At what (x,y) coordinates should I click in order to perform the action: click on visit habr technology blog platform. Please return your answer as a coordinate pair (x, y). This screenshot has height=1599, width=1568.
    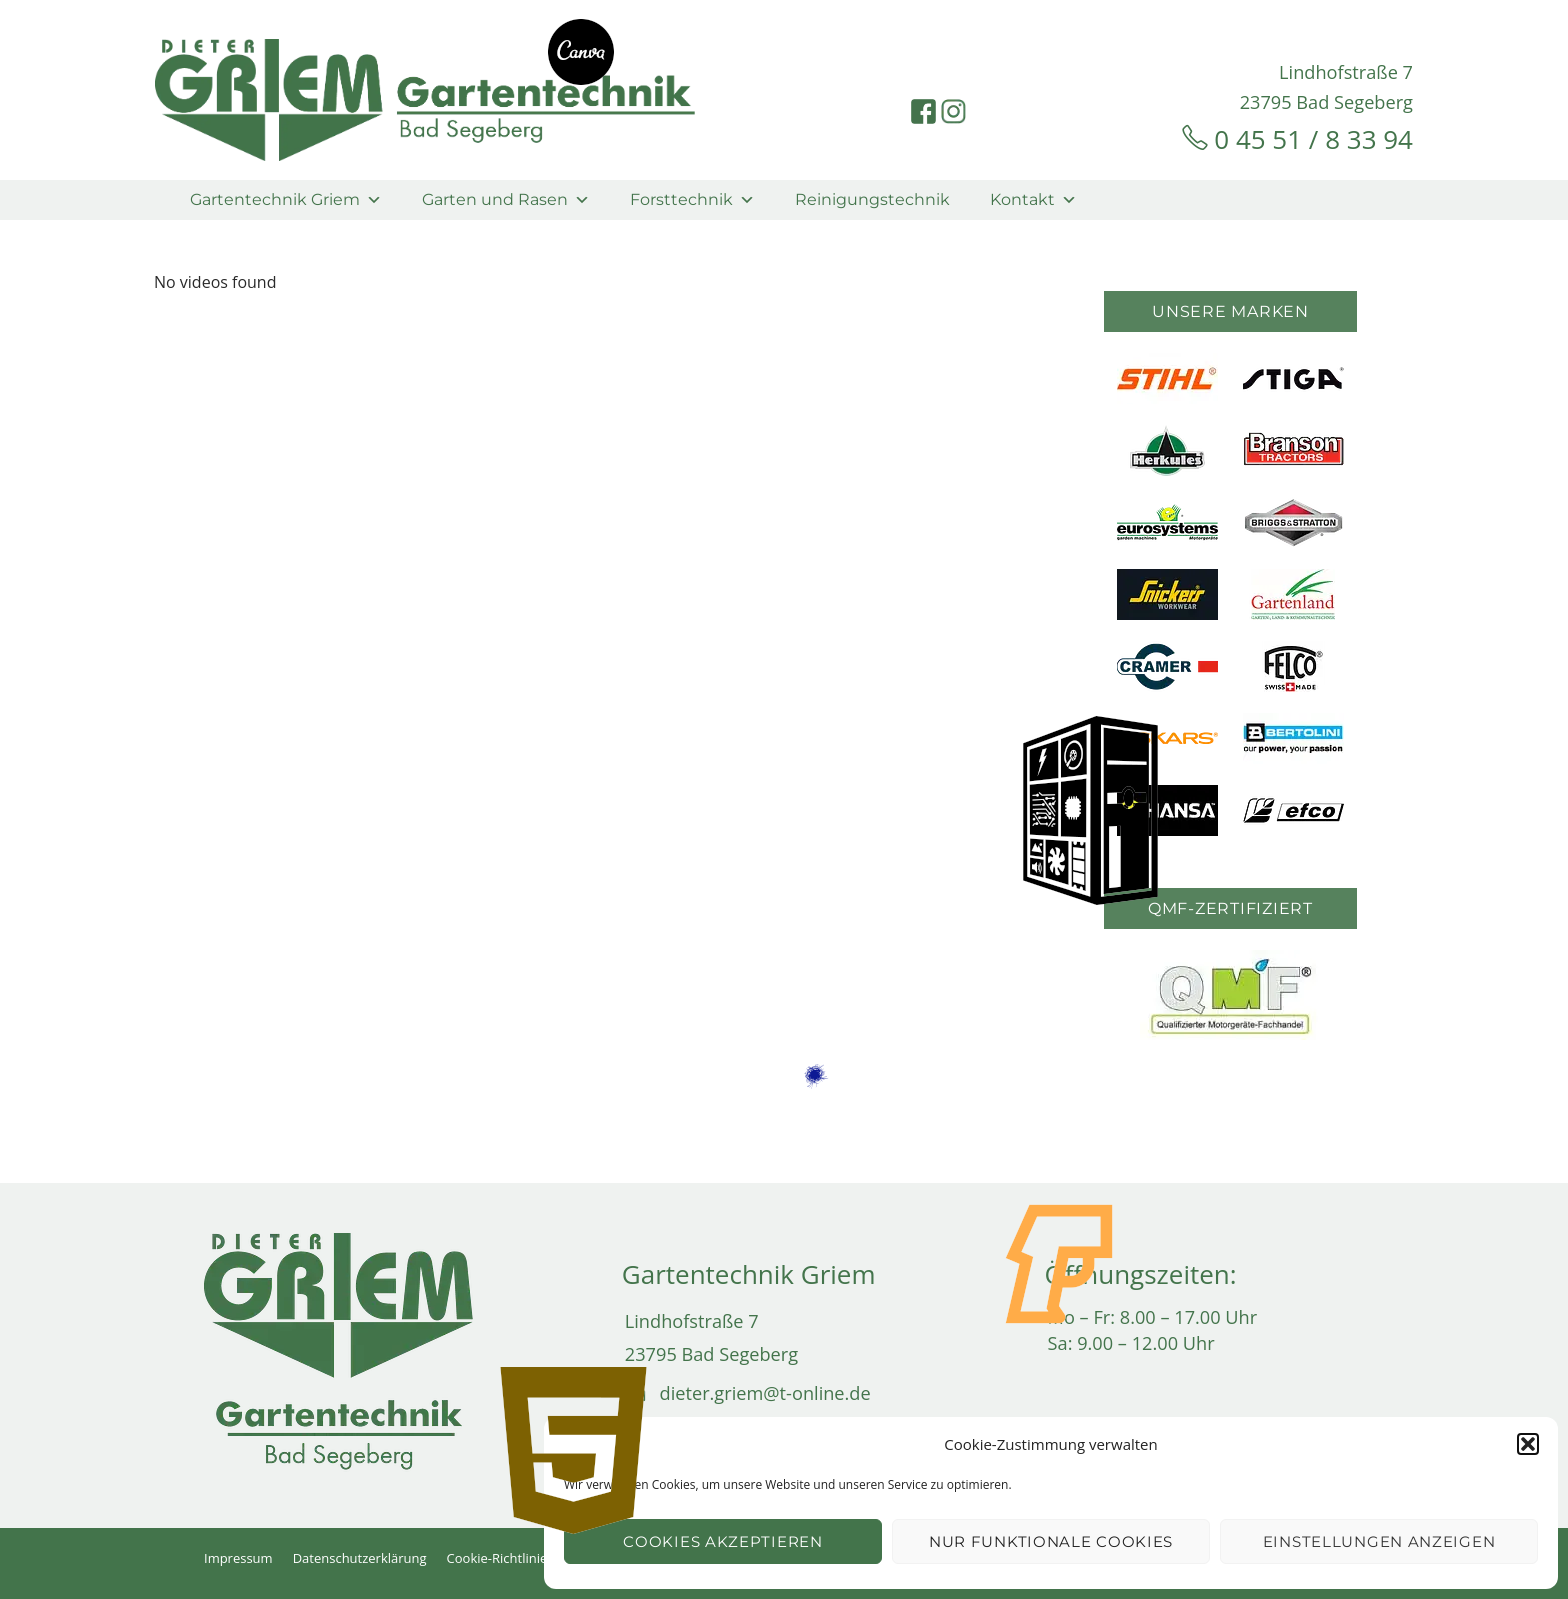
    Looking at the image, I should click on (816, 1076).